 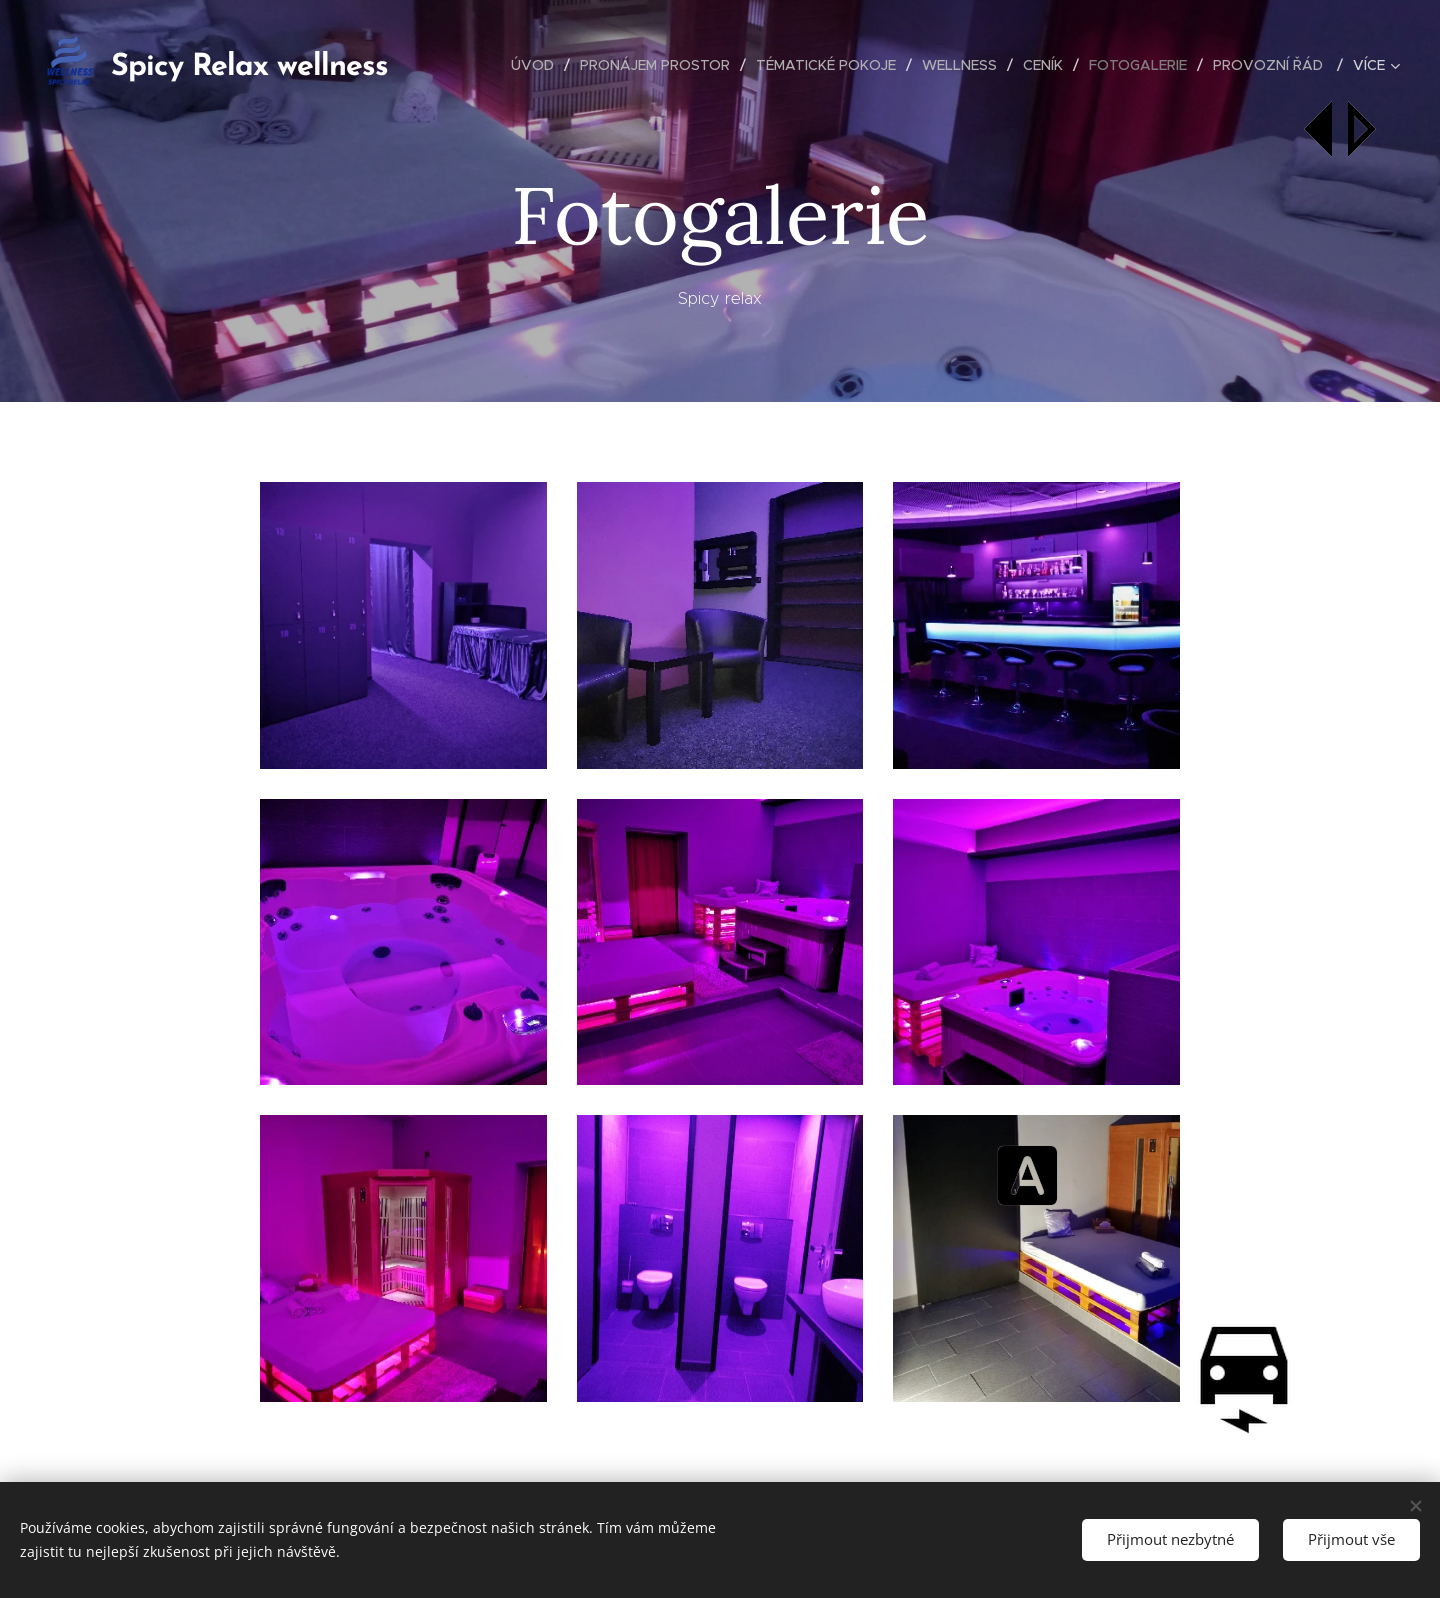 What do you see at coordinates (1340, 129) in the screenshot?
I see `switch to the right panel or view` at bounding box center [1340, 129].